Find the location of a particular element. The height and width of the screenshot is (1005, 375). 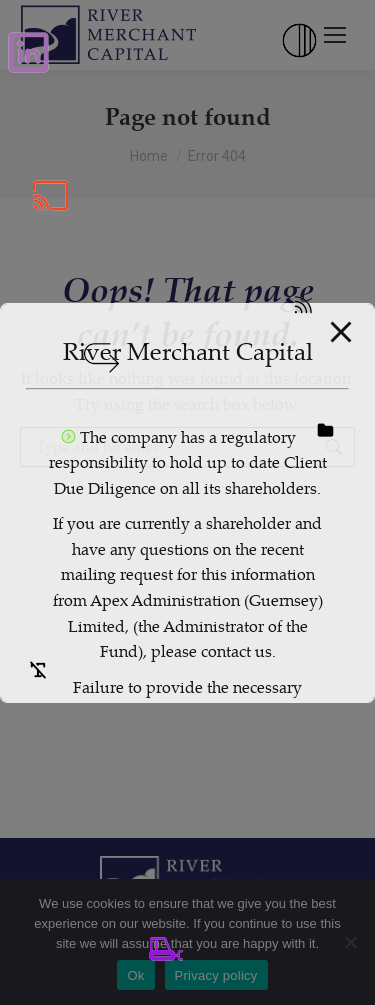

construction or building feature is located at coordinates (166, 949).